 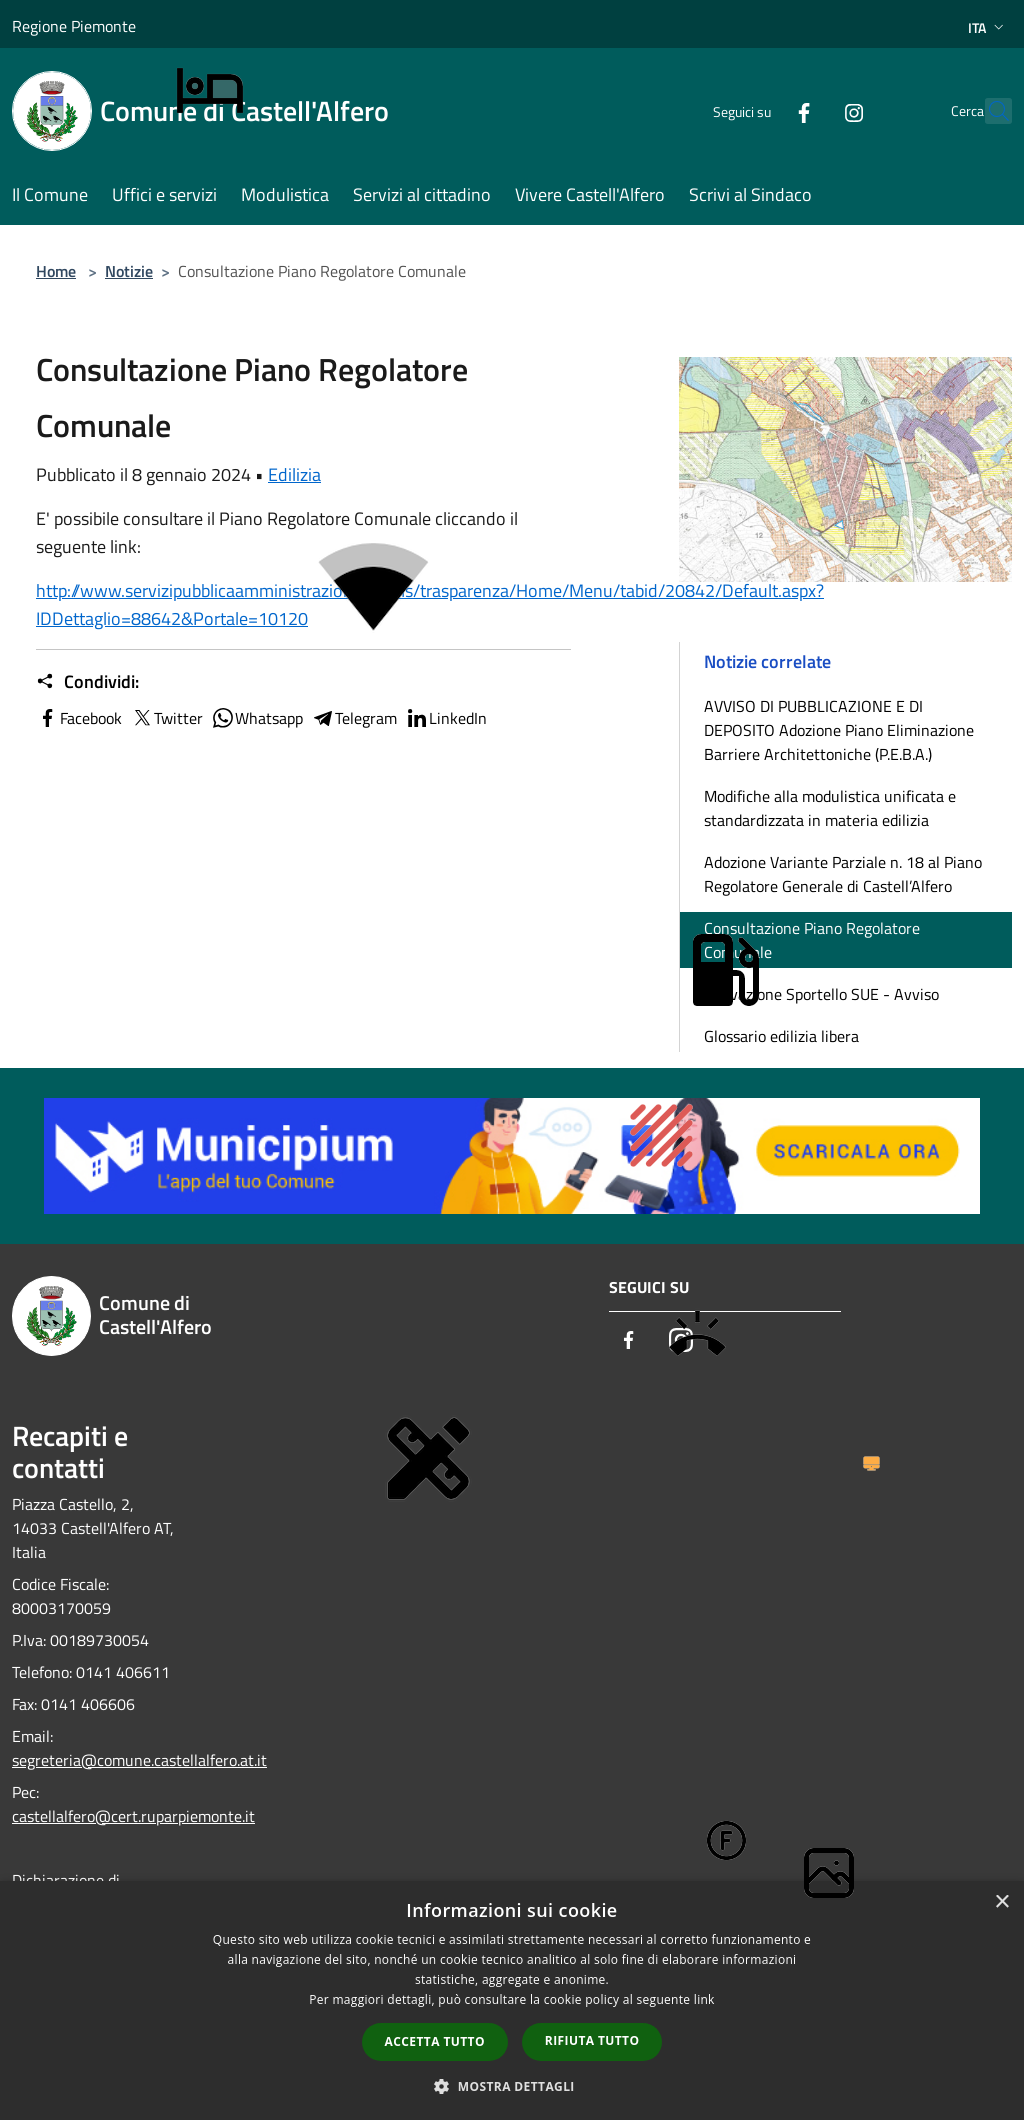 What do you see at coordinates (697, 1334) in the screenshot?
I see `incoming call ringing` at bounding box center [697, 1334].